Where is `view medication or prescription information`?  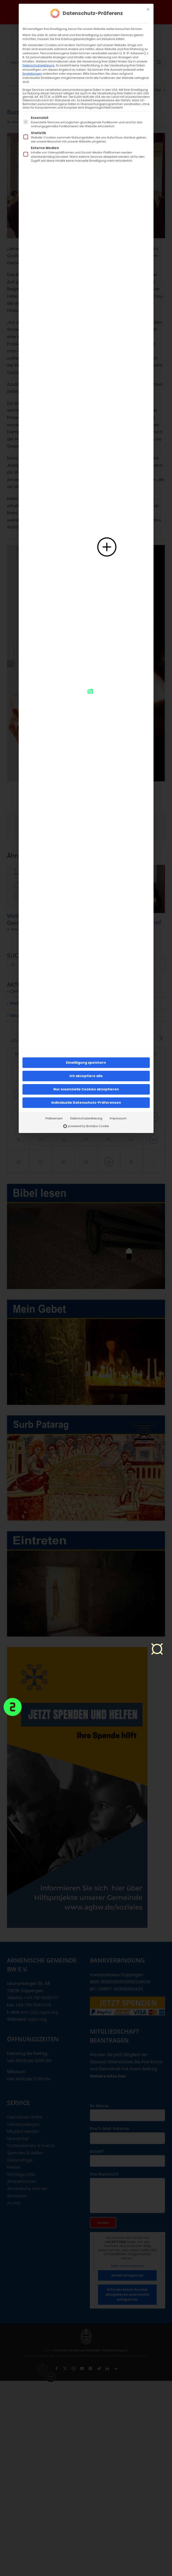
view medication or prescription information is located at coordinates (46, 2373).